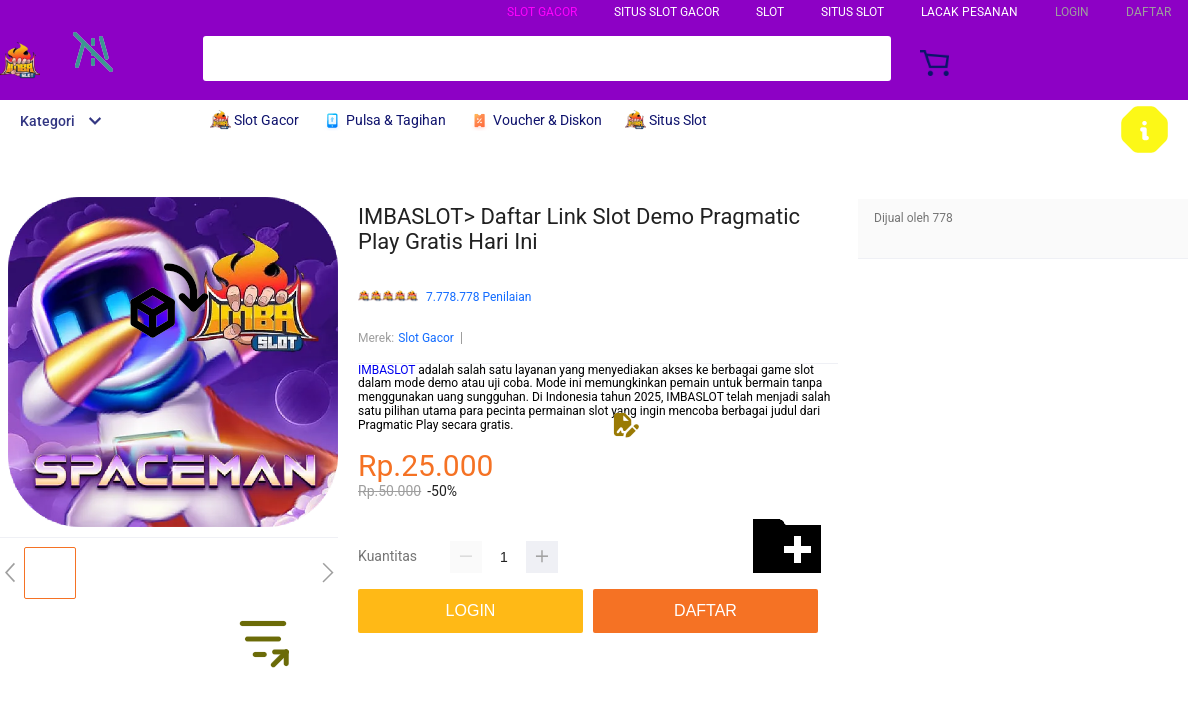  I want to click on sign a document, so click(625, 424).